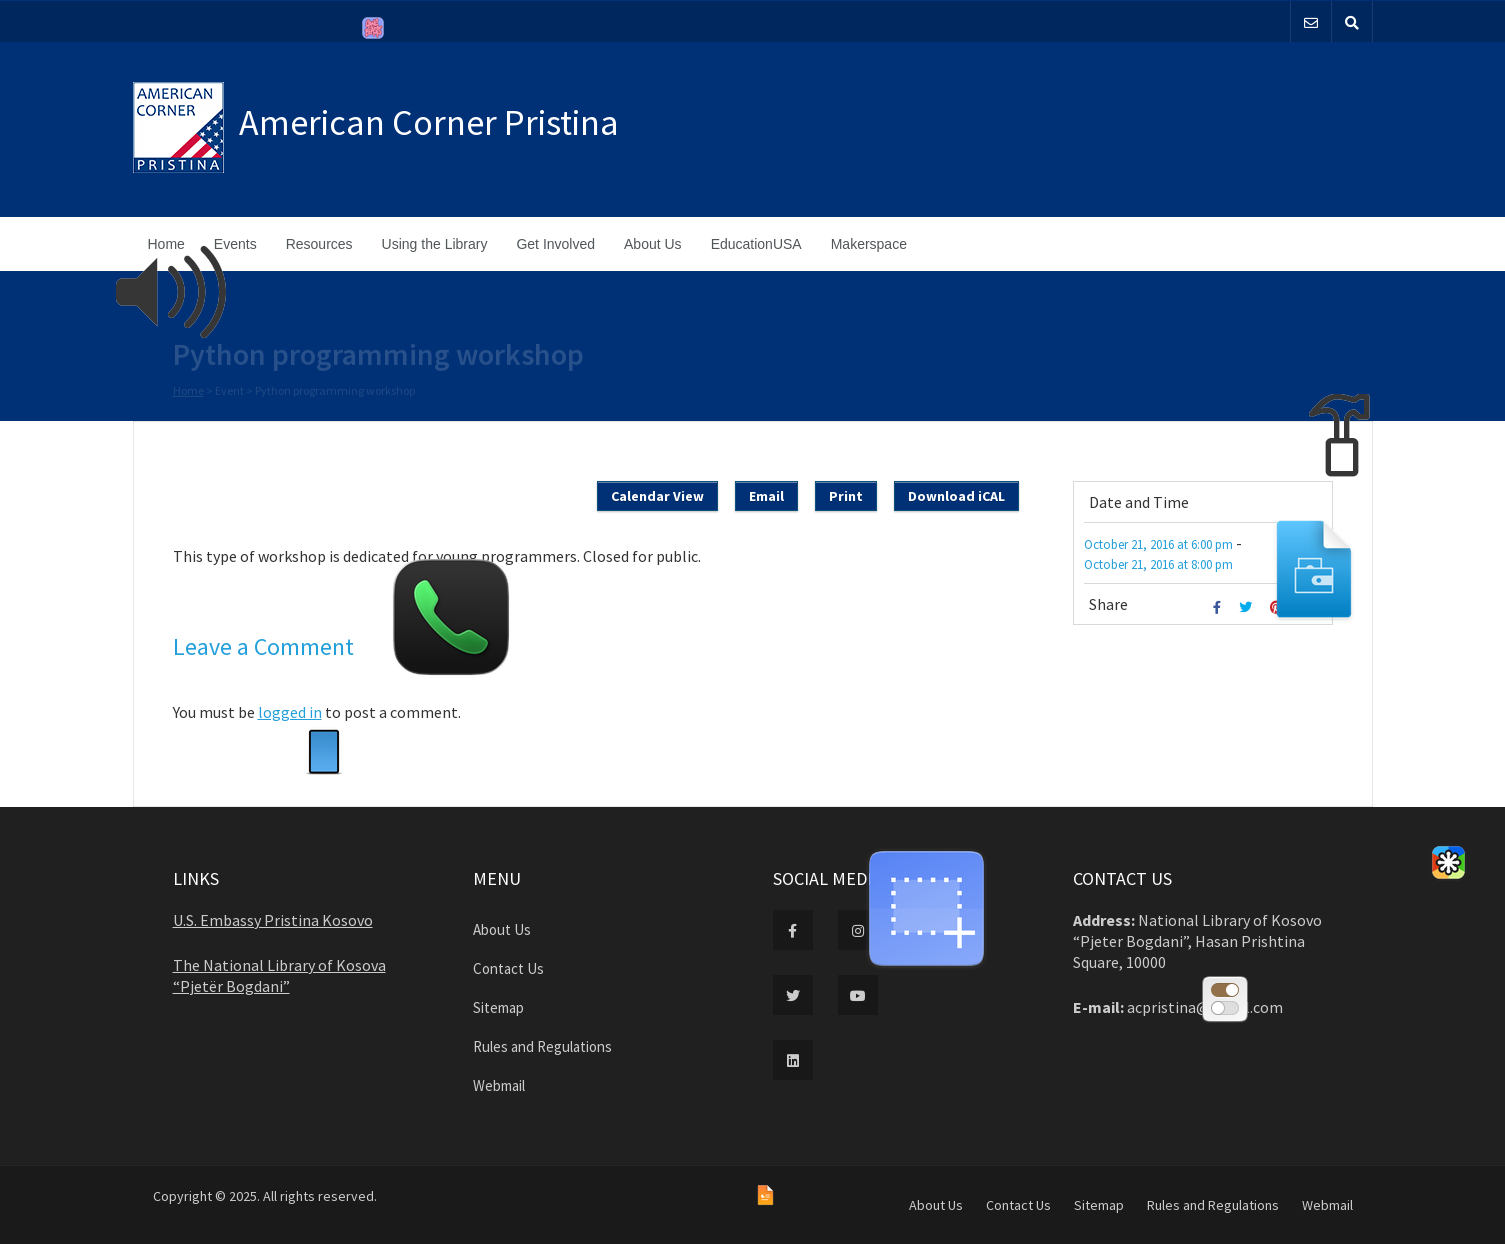  Describe the element at coordinates (926, 908) in the screenshot. I see `take a screenshot` at that location.